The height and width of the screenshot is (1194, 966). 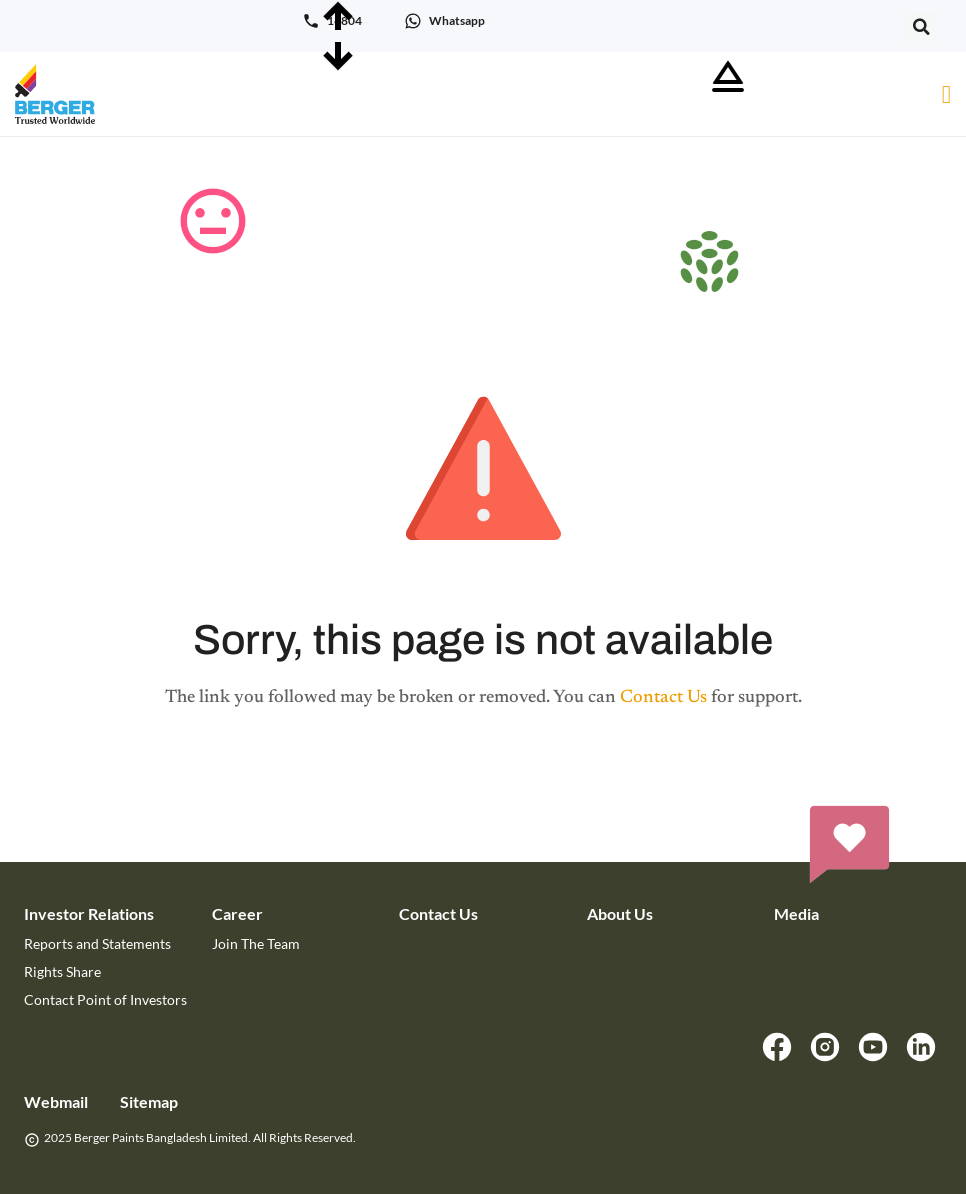 What do you see at coordinates (849, 841) in the screenshot?
I see `view liked or favorited messages` at bounding box center [849, 841].